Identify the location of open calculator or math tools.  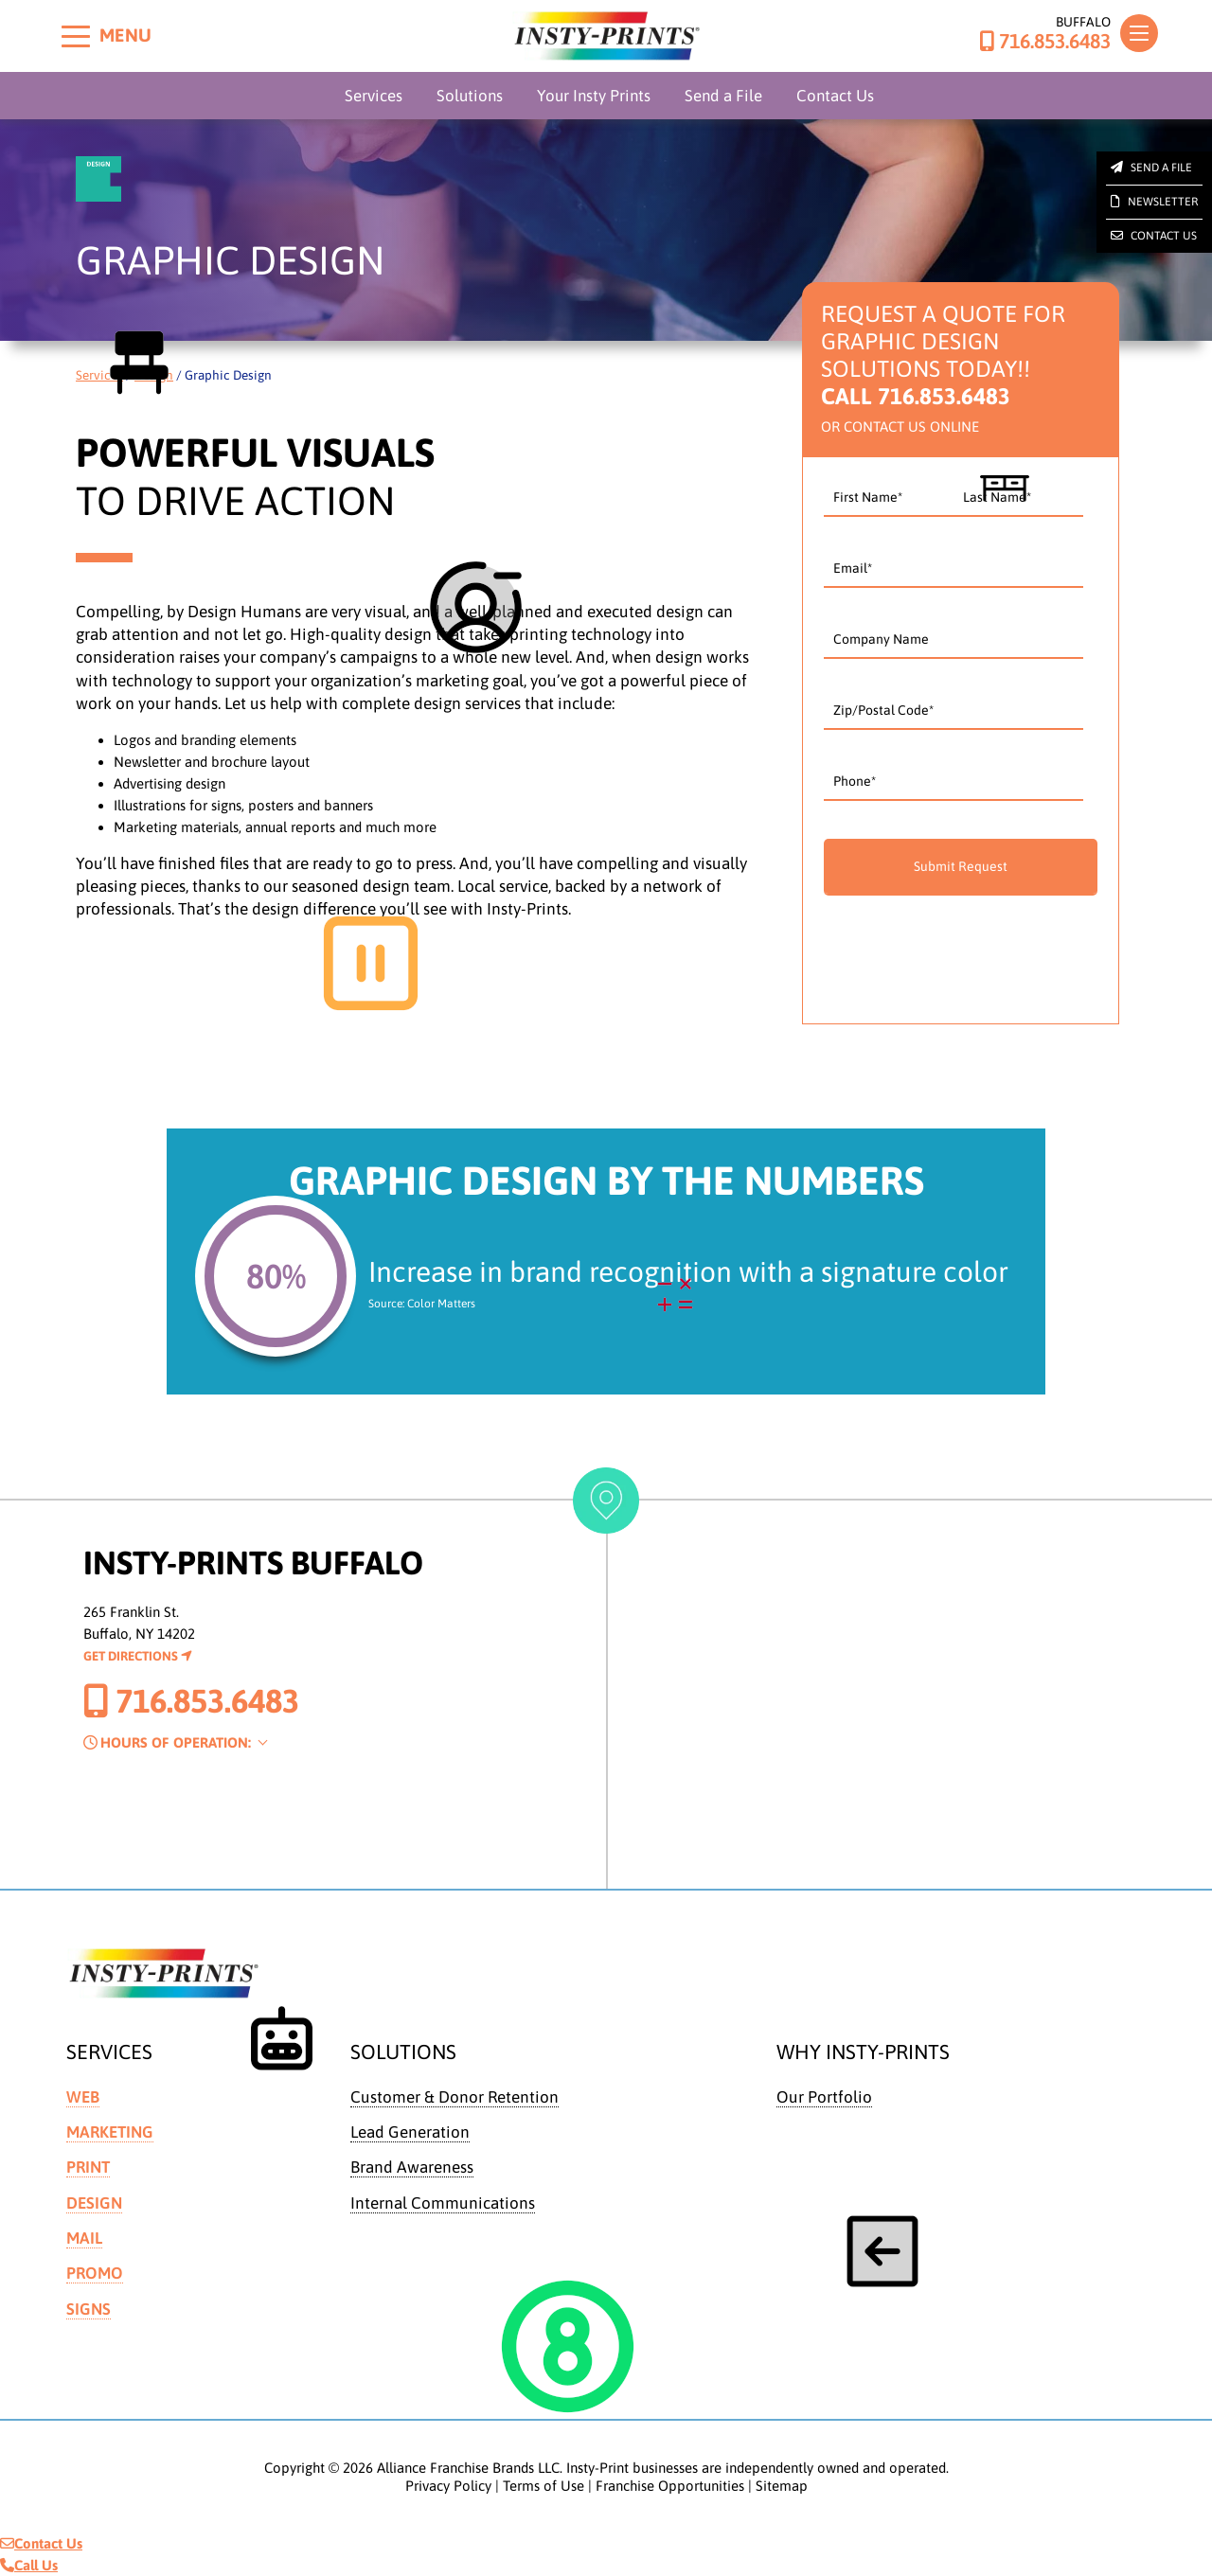
(675, 1294).